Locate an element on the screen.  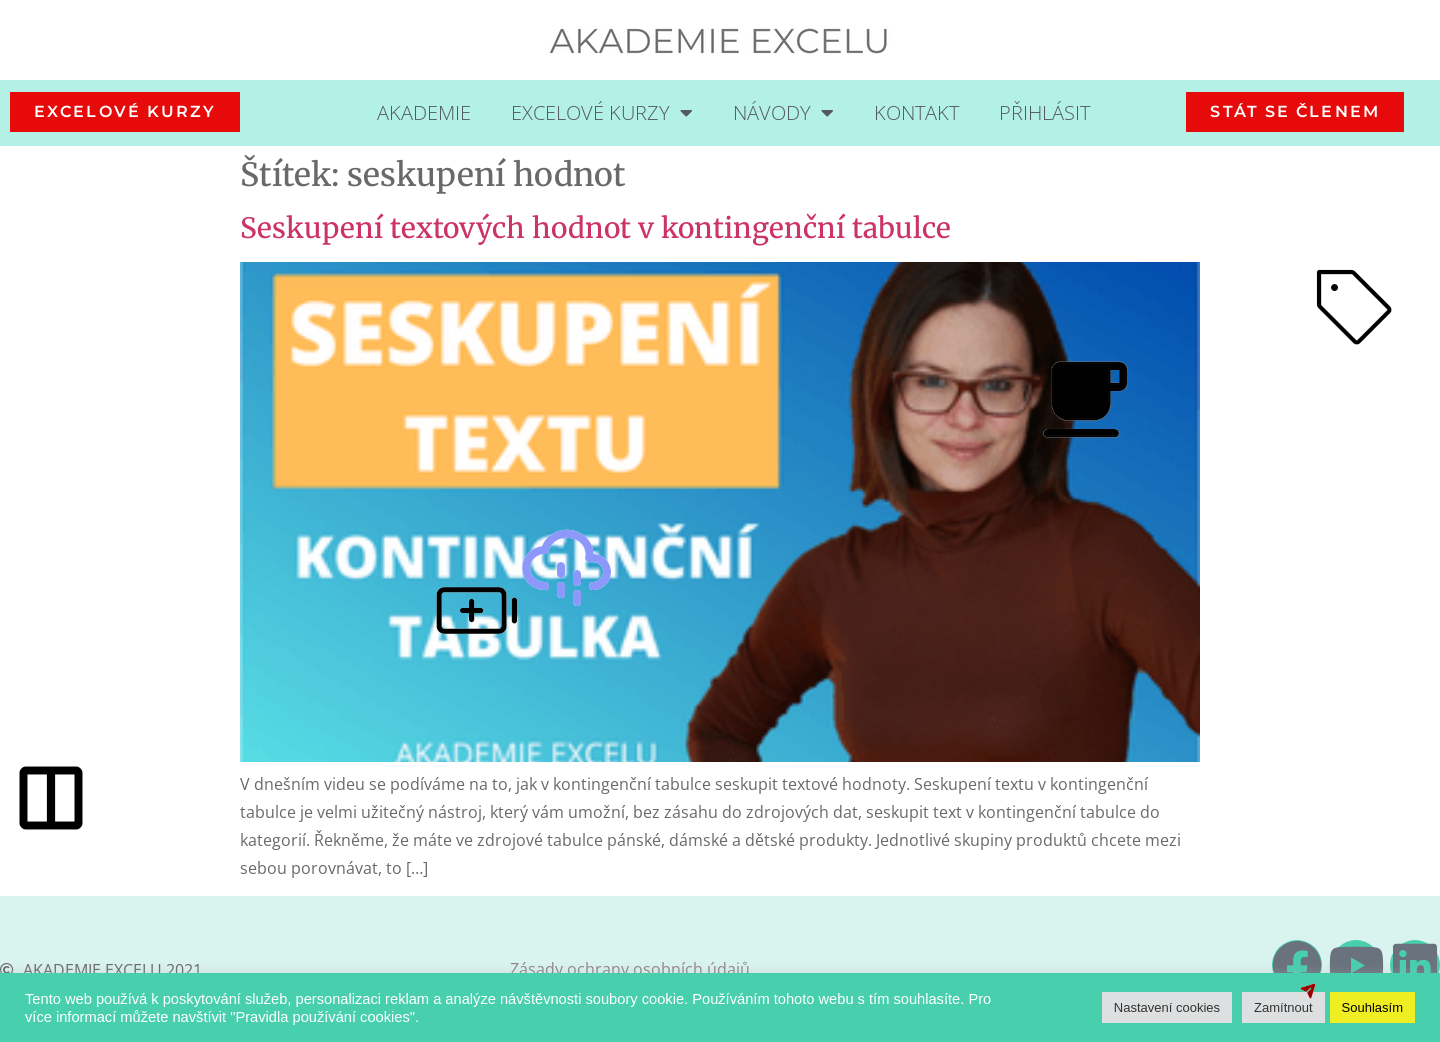
find nearby coffee shops or cafes is located at coordinates (1085, 399).